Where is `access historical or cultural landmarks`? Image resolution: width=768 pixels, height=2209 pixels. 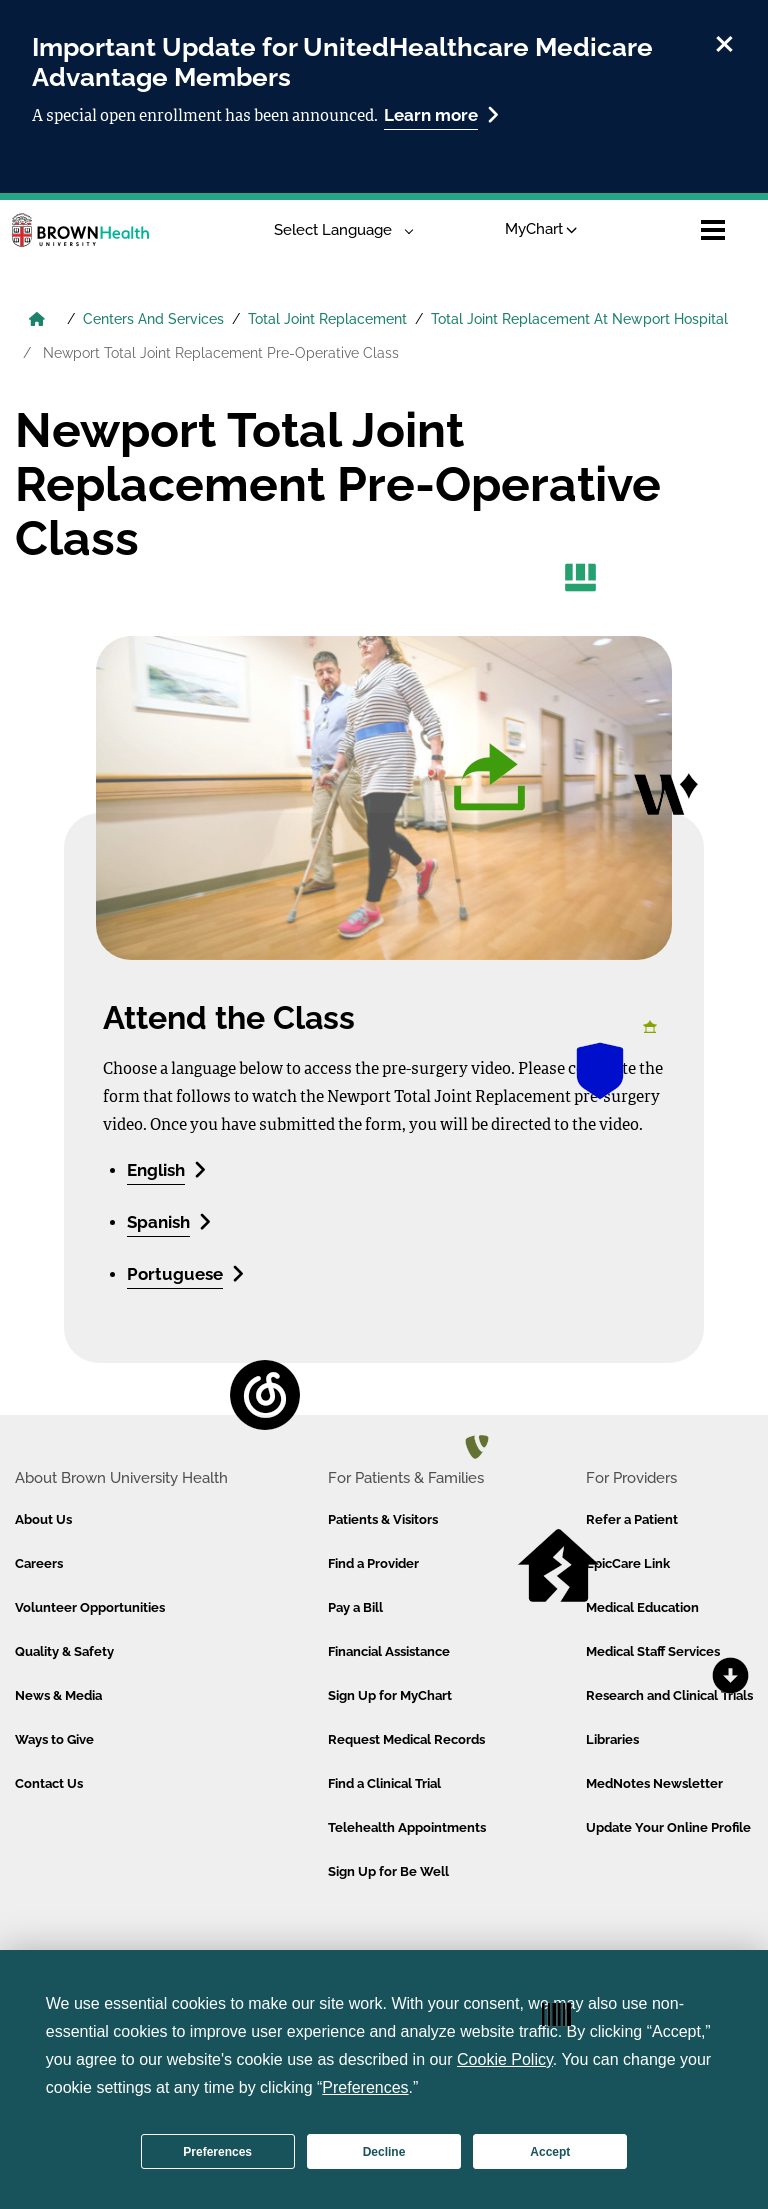 access historical or cultural landmarks is located at coordinates (650, 1027).